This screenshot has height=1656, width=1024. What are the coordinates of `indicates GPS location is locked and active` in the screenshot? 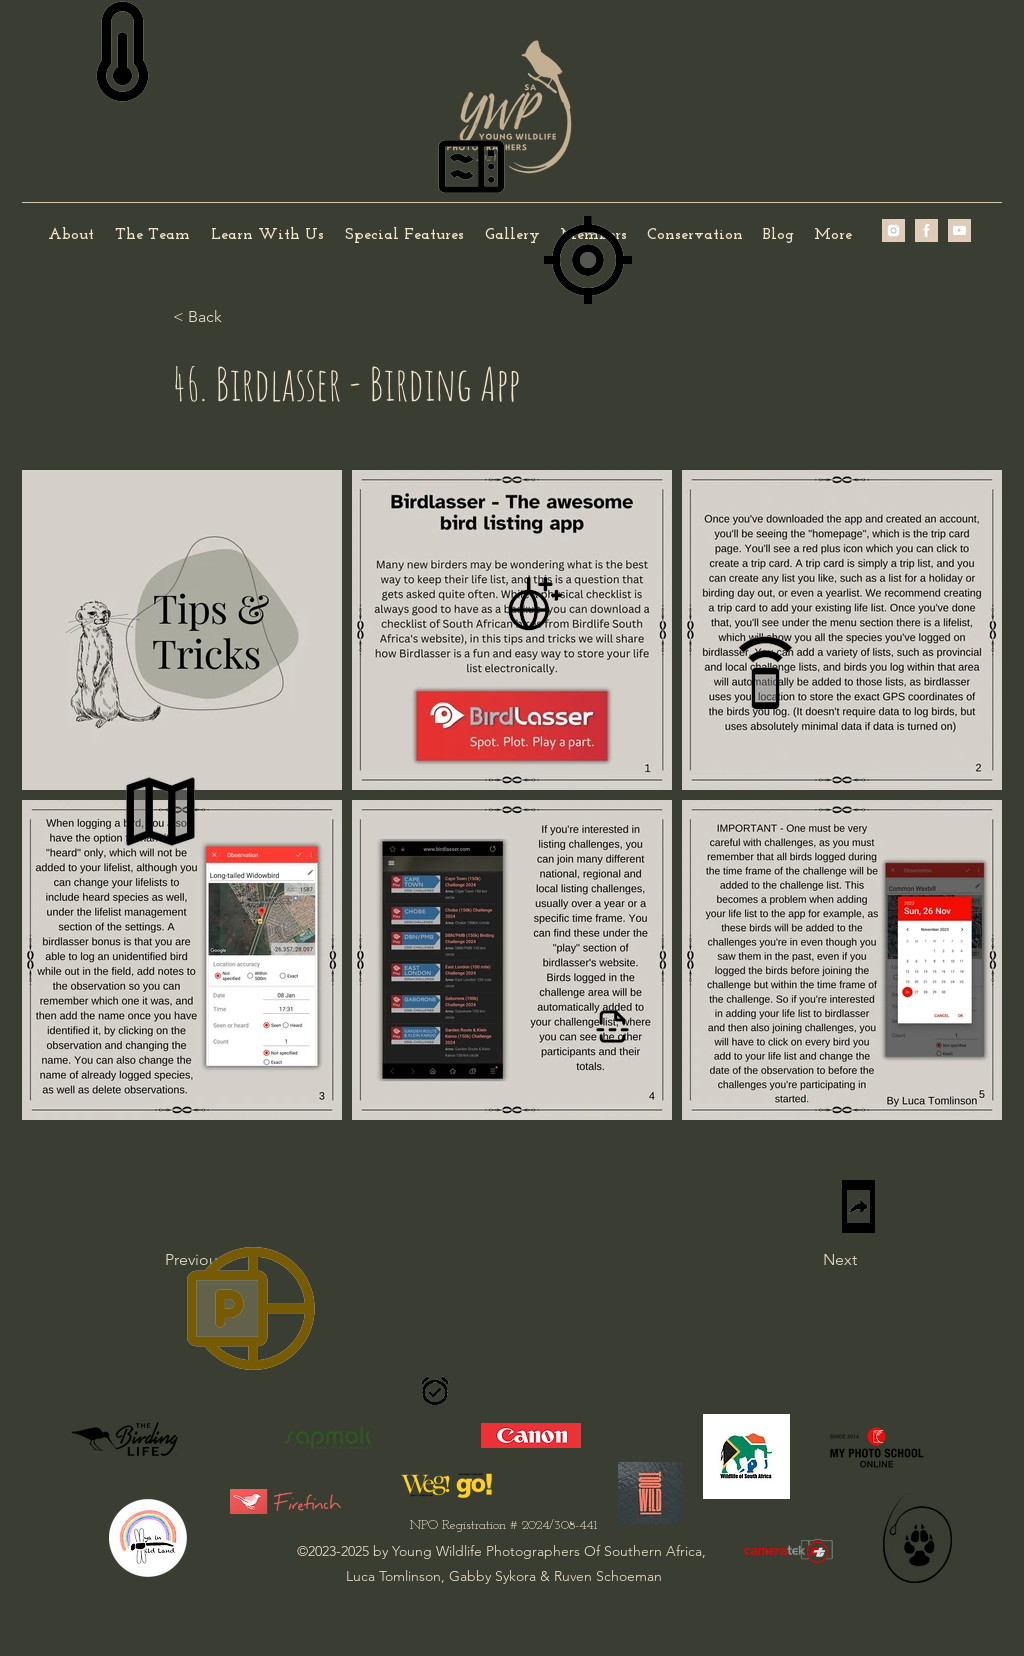 It's located at (588, 260).